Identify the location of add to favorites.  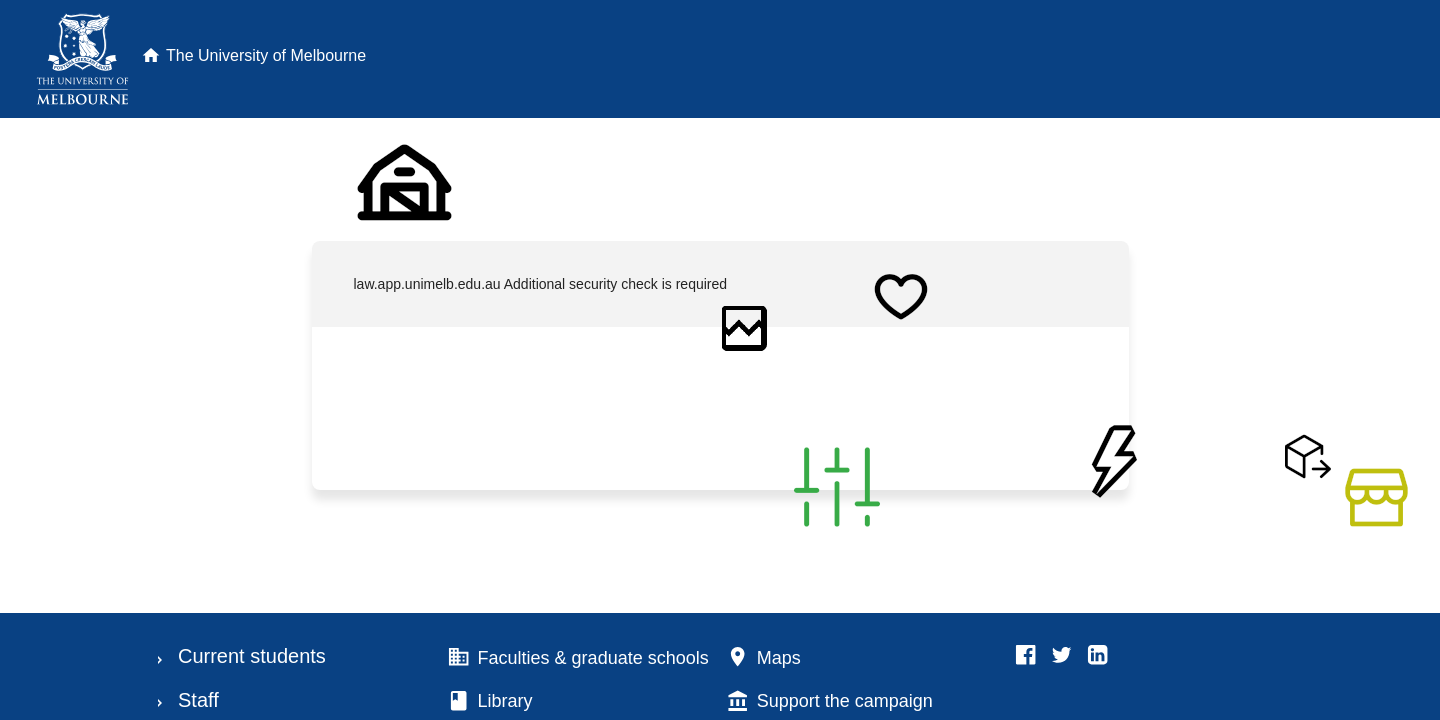
(901, 295).